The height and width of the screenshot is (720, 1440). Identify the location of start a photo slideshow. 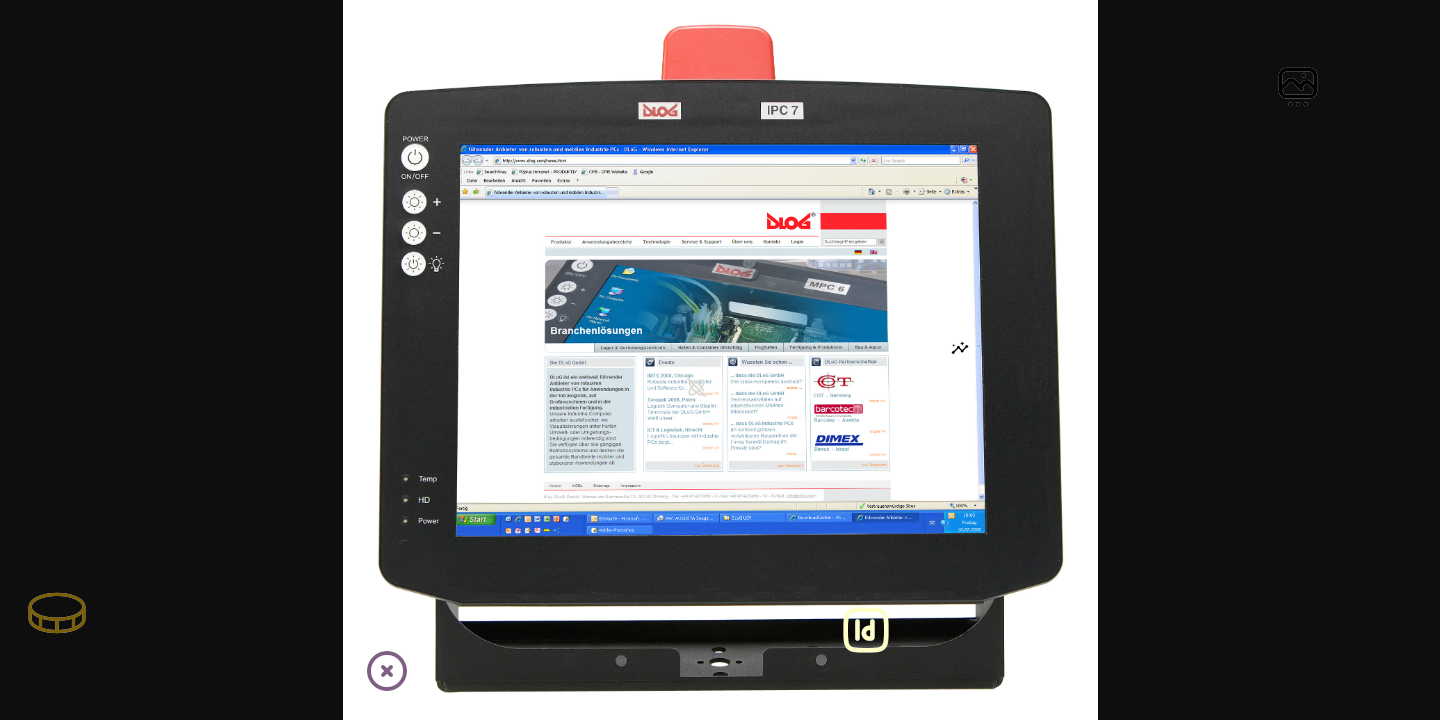
(1298, 87).